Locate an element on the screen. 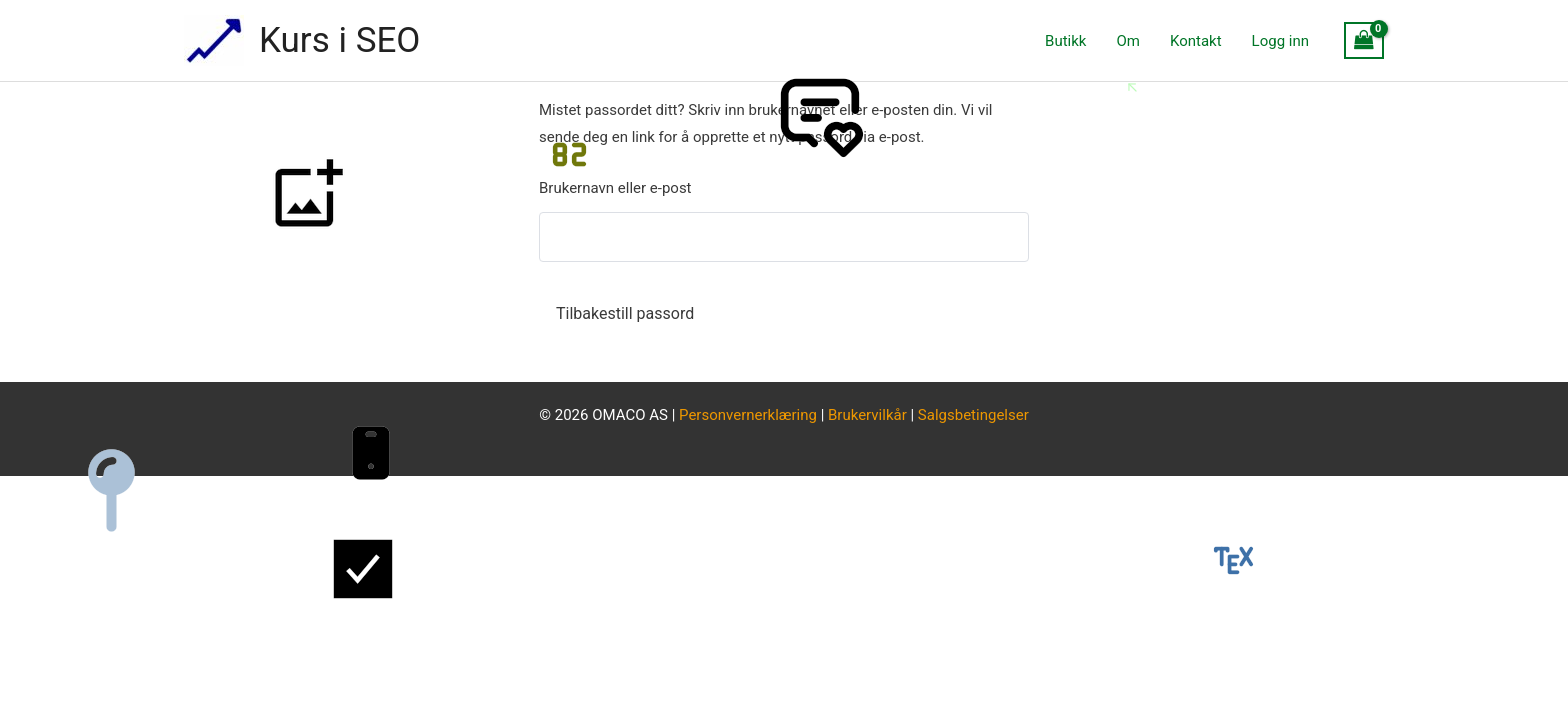  mark a location on the map is located at coordinates (111, 490).